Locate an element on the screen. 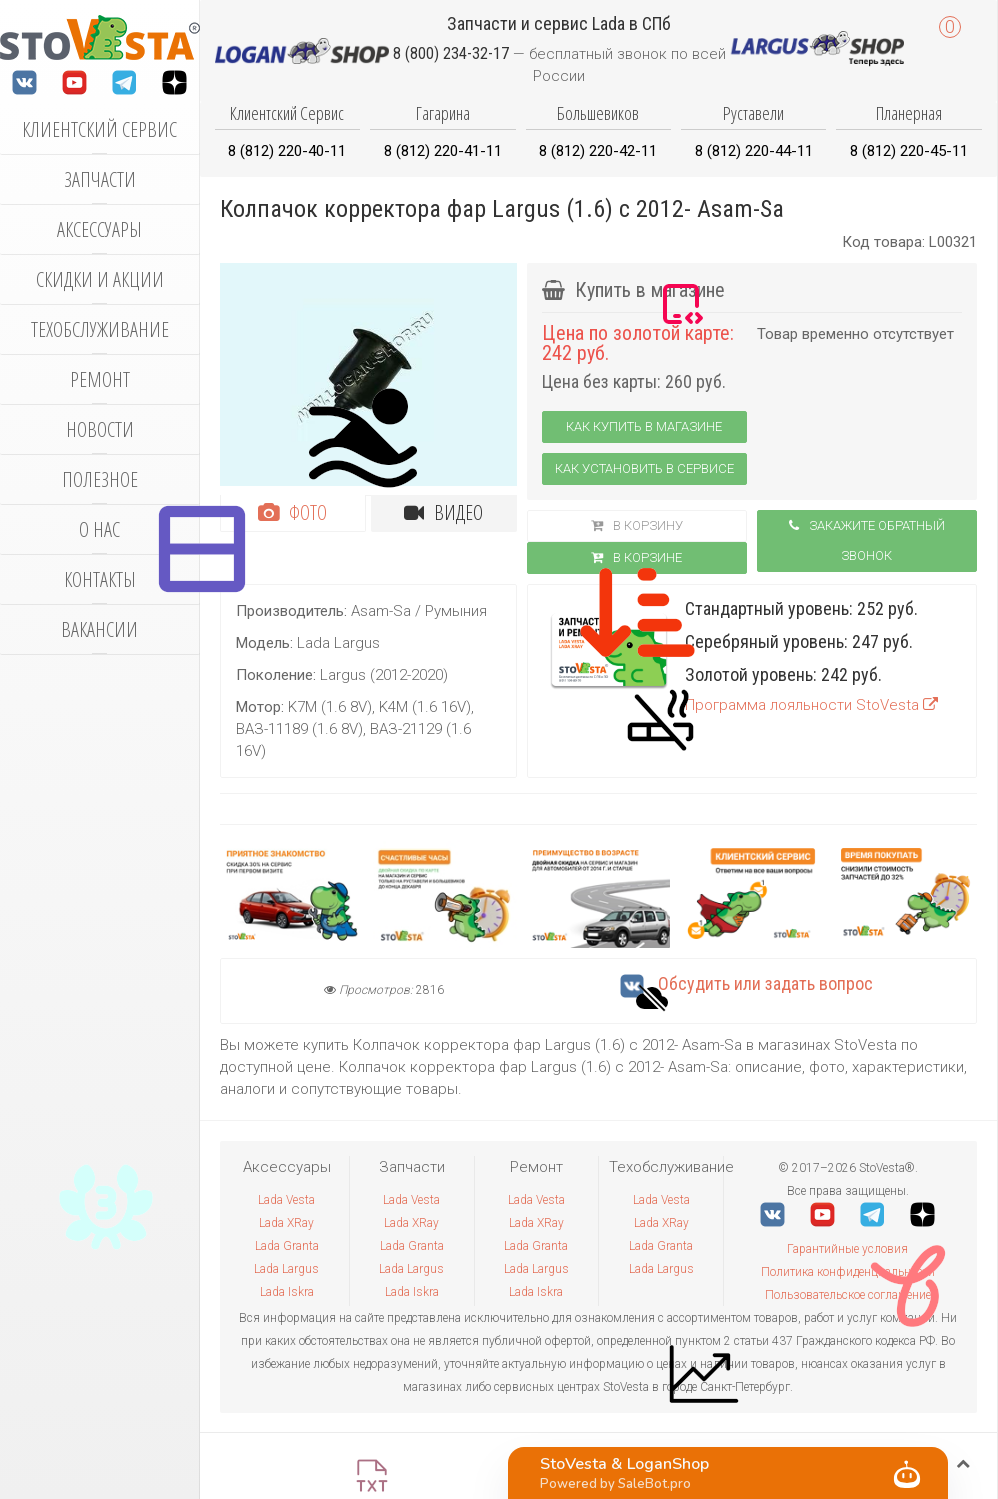 This screenshot has height=1499, width=998. split view horizontally is located at coordinates (202, 549).